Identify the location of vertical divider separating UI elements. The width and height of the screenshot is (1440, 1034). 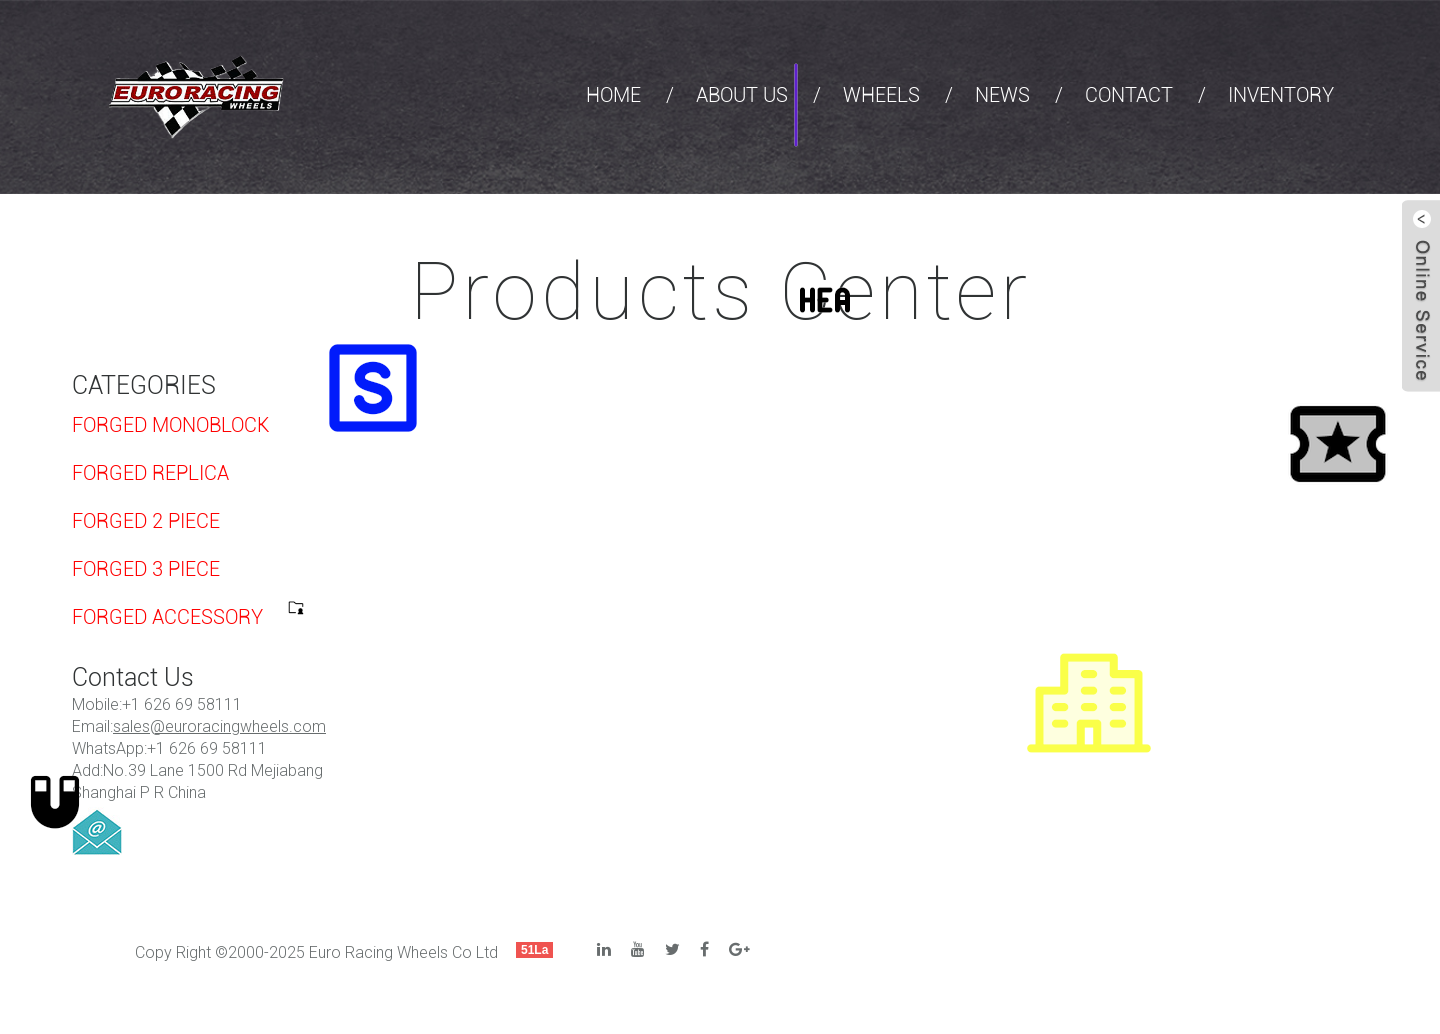
(796, 105).